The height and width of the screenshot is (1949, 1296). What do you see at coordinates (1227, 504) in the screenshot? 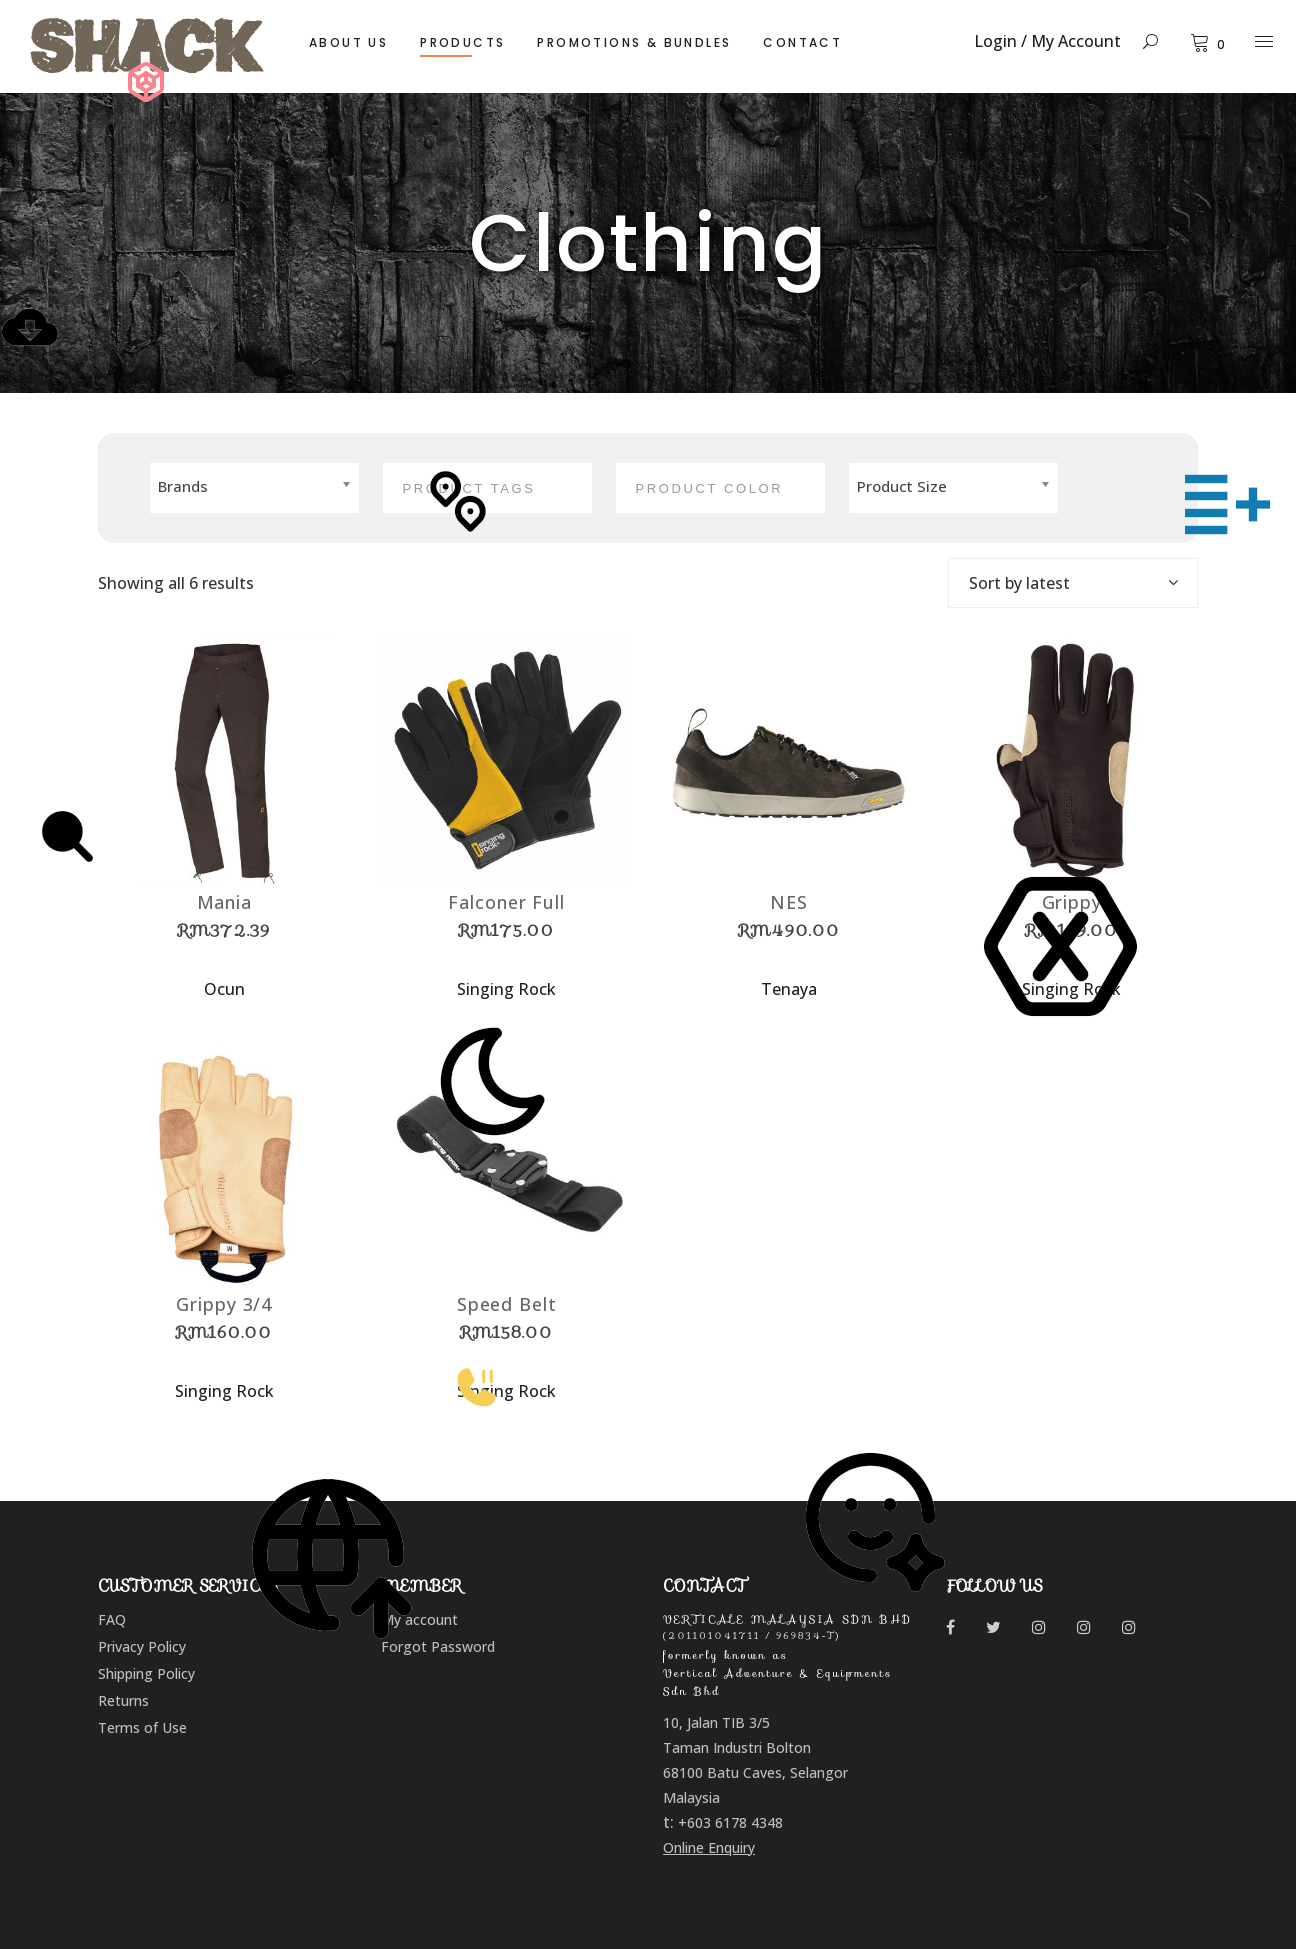
I see `add a new item to the list` at bounding box center [1227, 504].